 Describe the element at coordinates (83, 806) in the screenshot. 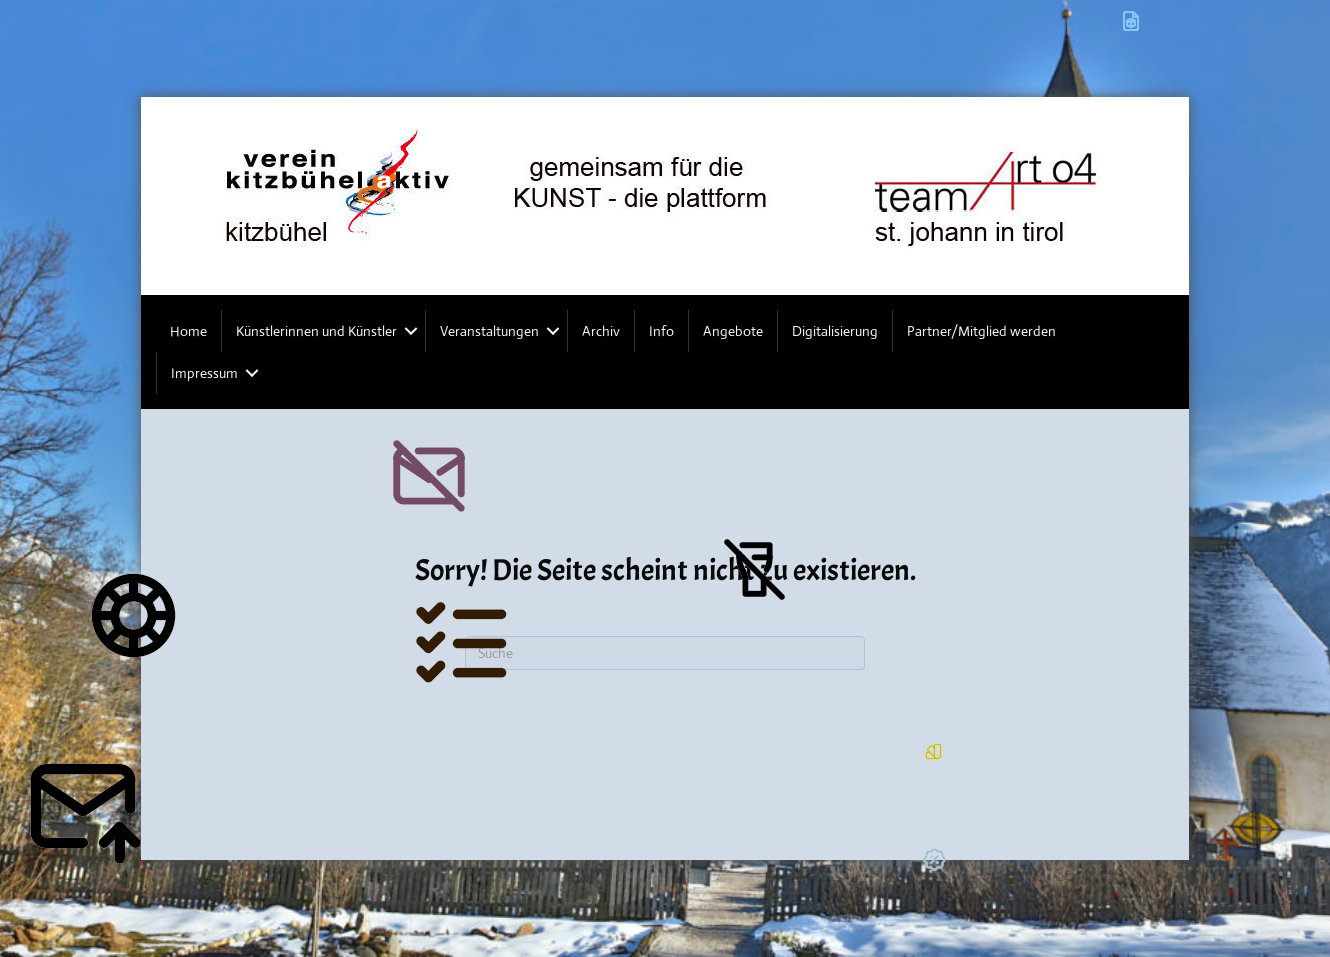

I see `upload or send an email` at that location.